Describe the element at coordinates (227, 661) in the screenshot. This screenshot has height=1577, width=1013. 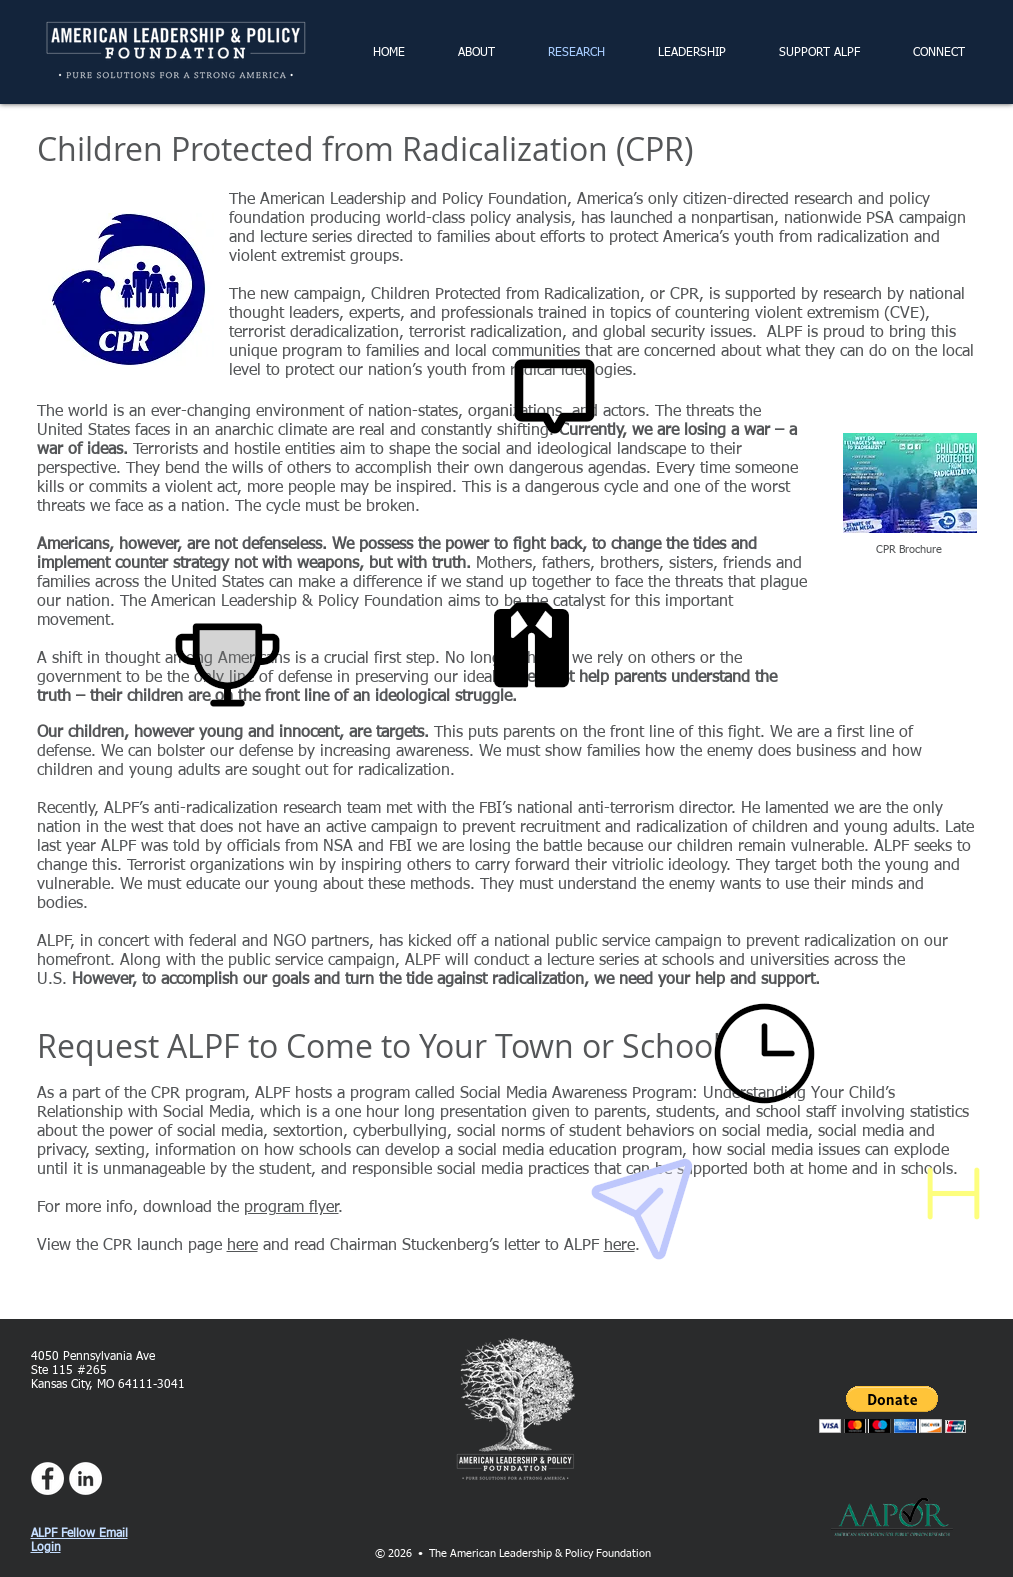
I see `view achievements or awards` at that location.